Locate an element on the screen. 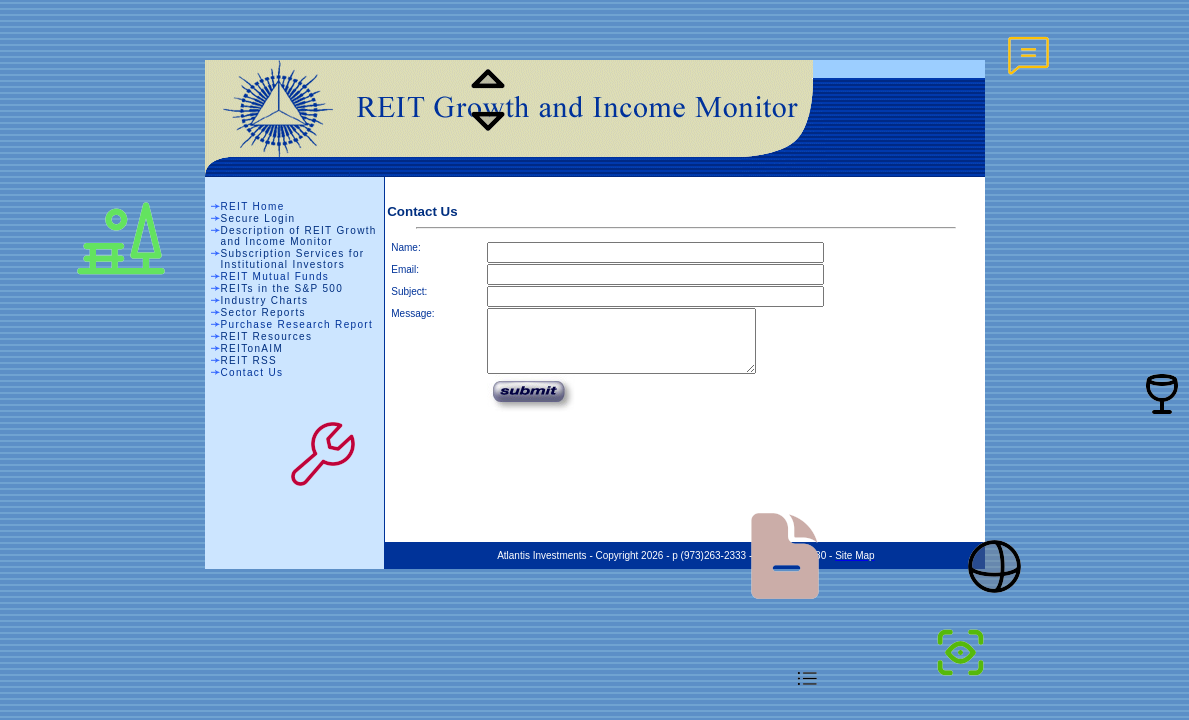 The width and height of the screenshot is (1189, 720). view nearby parks or green spaces is located at coordinates (121, 243).